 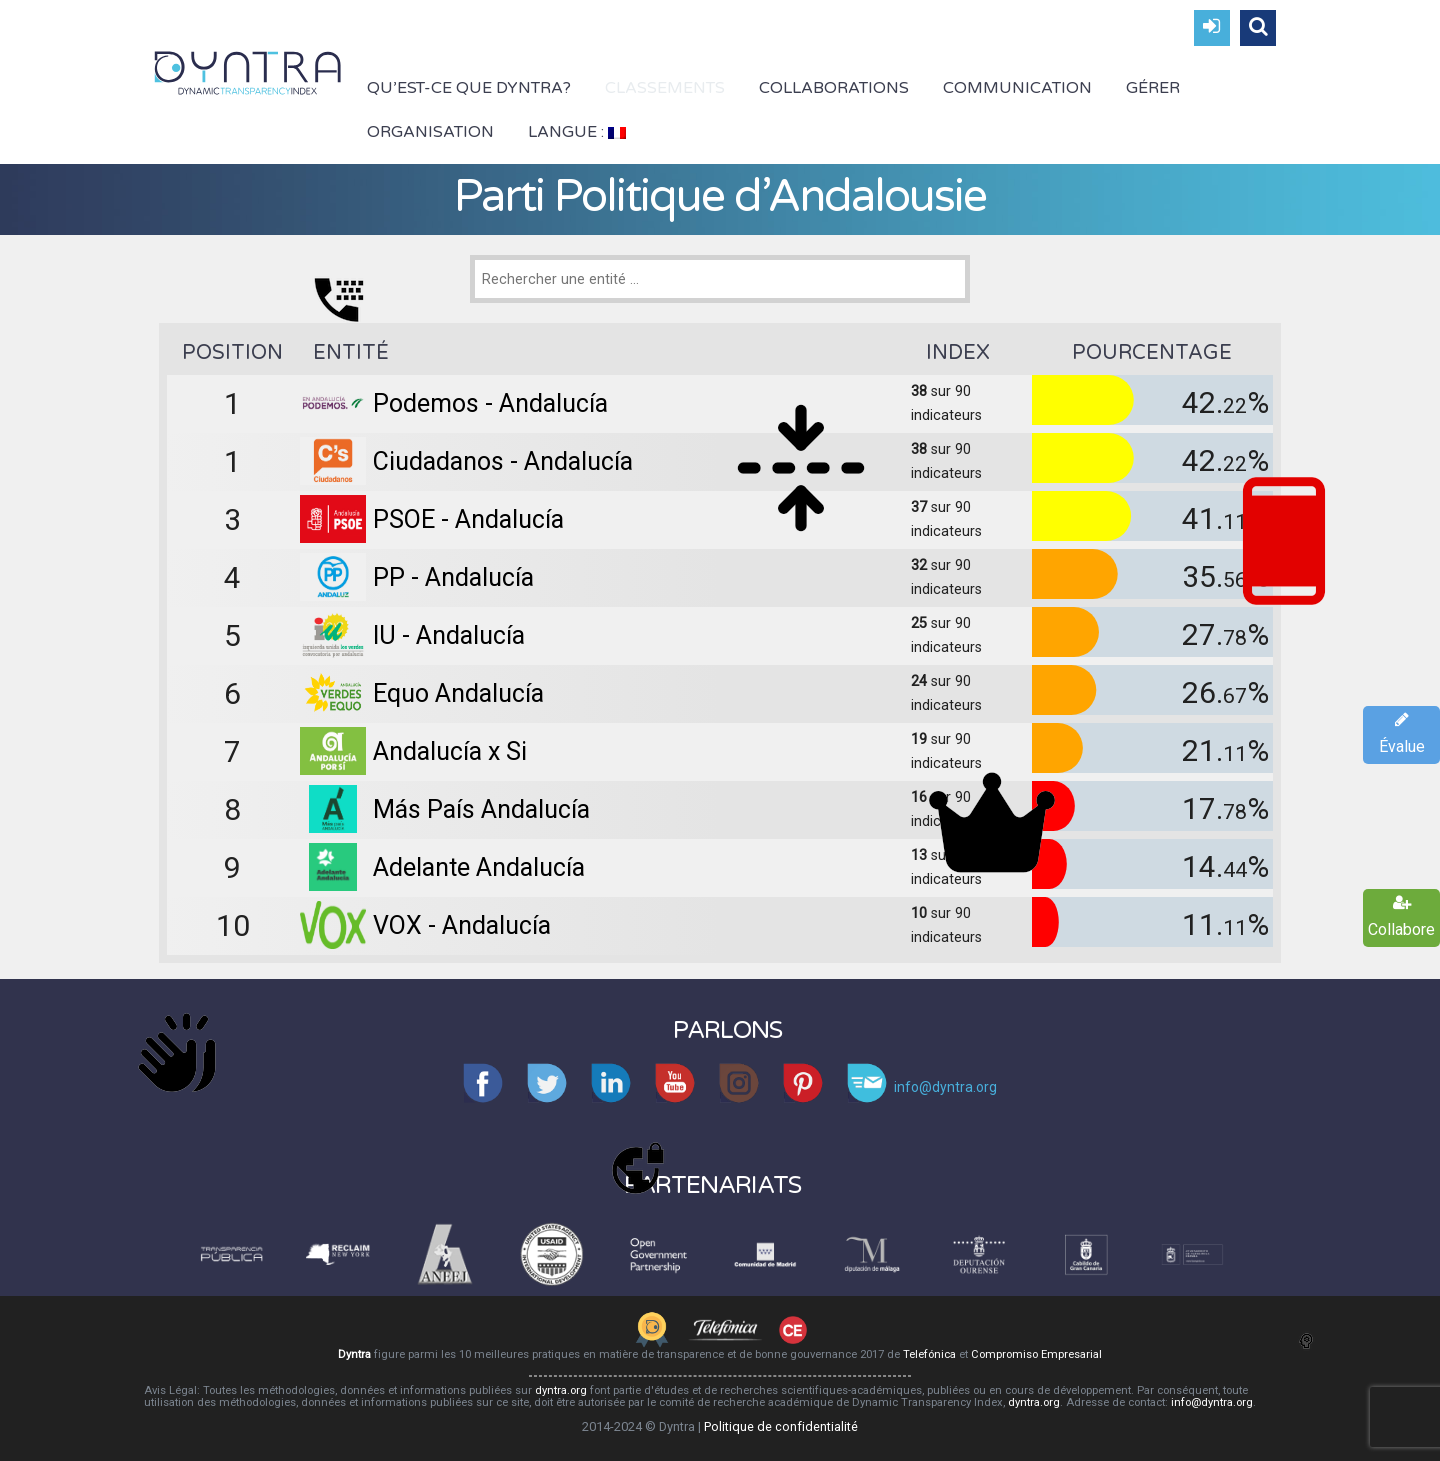 I want to click on access mental health or mindfulness features, so click(x=1306, y=1341).